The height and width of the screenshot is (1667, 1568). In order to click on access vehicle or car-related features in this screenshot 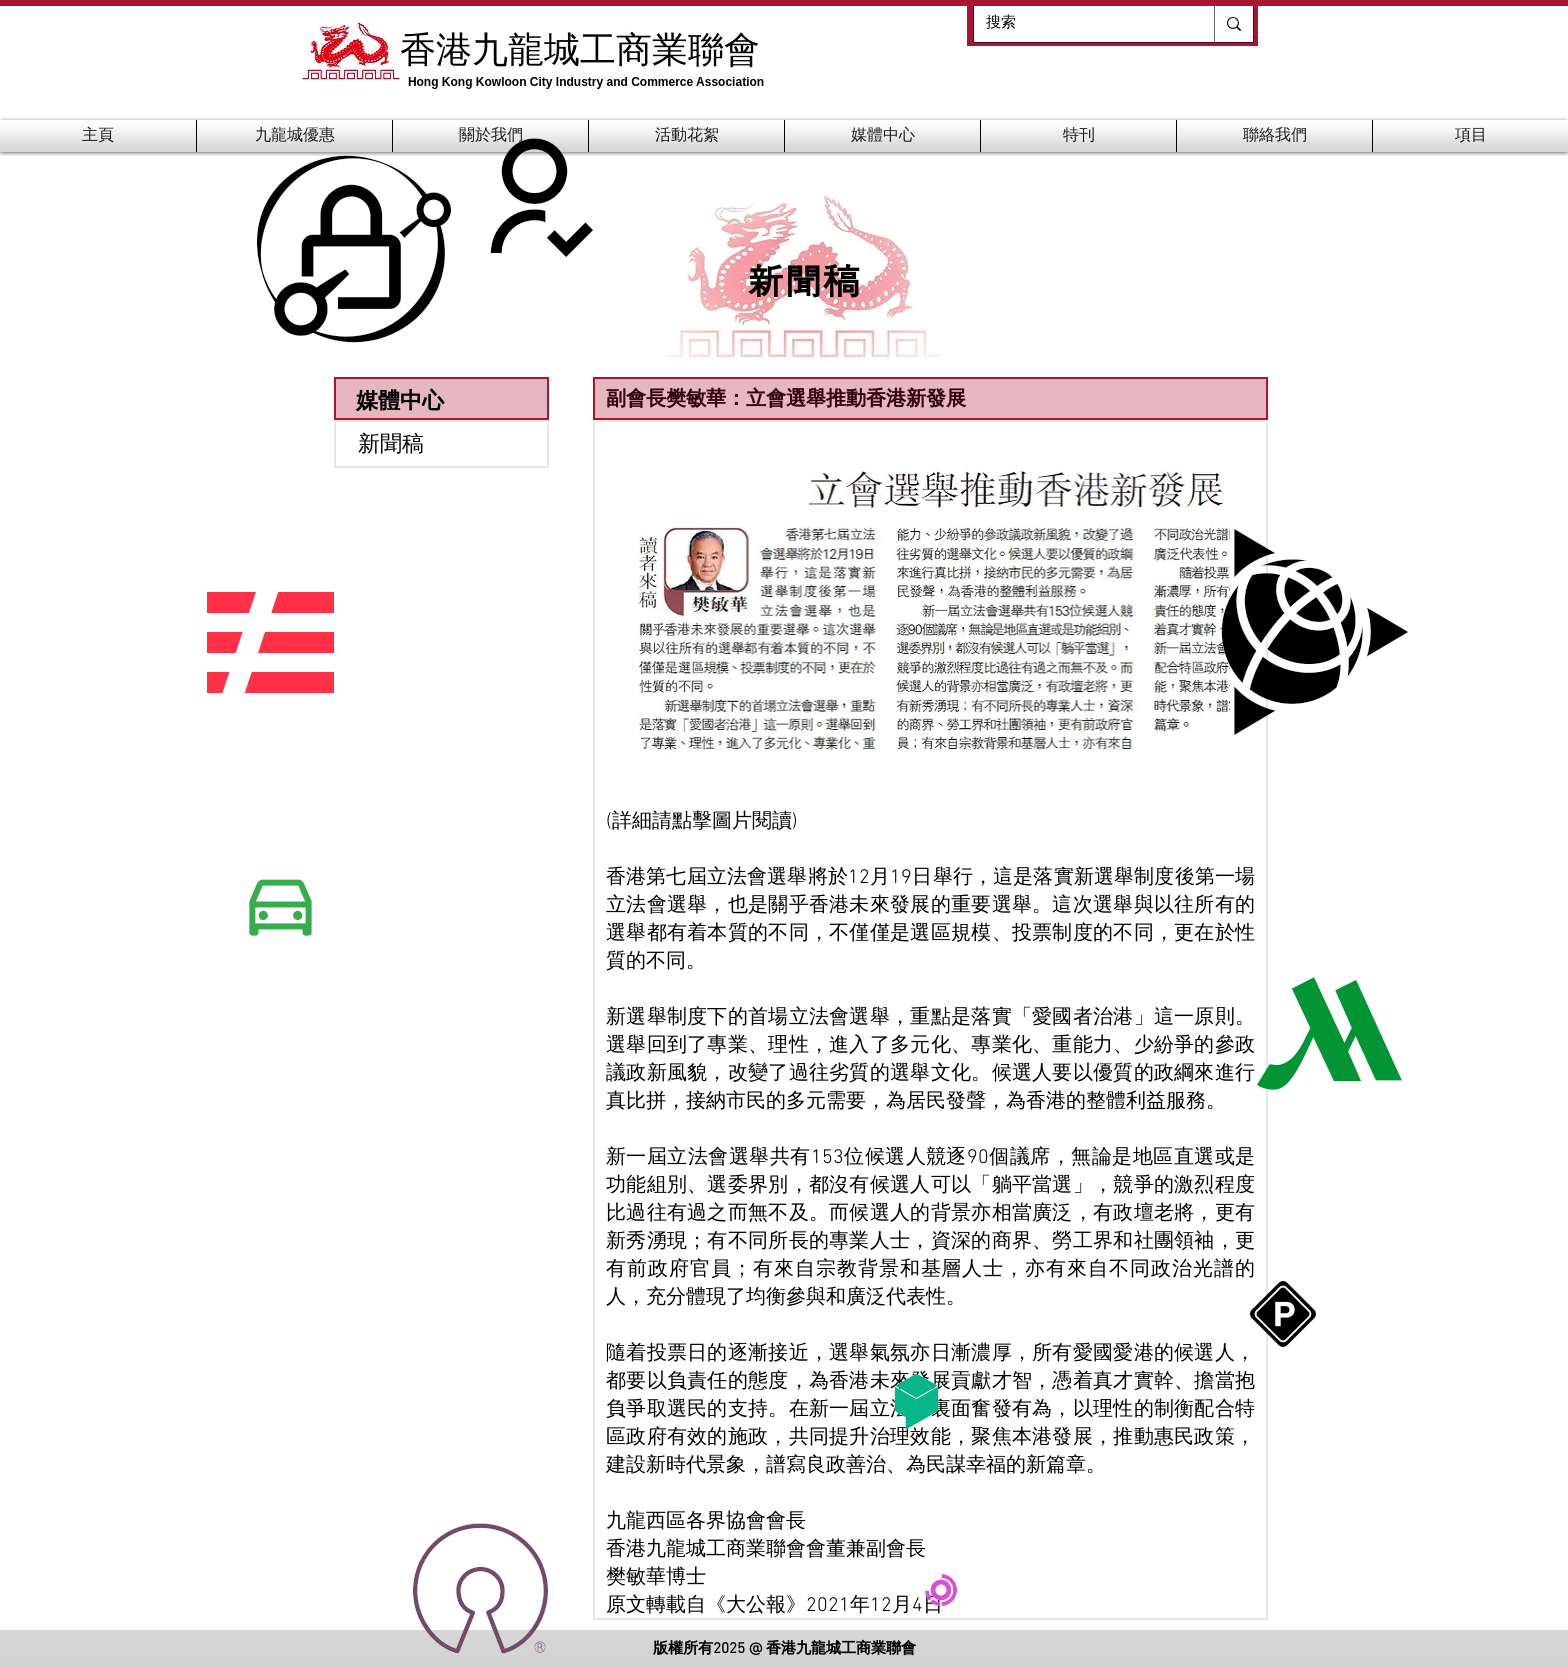, I will do `click(280, 904)`.